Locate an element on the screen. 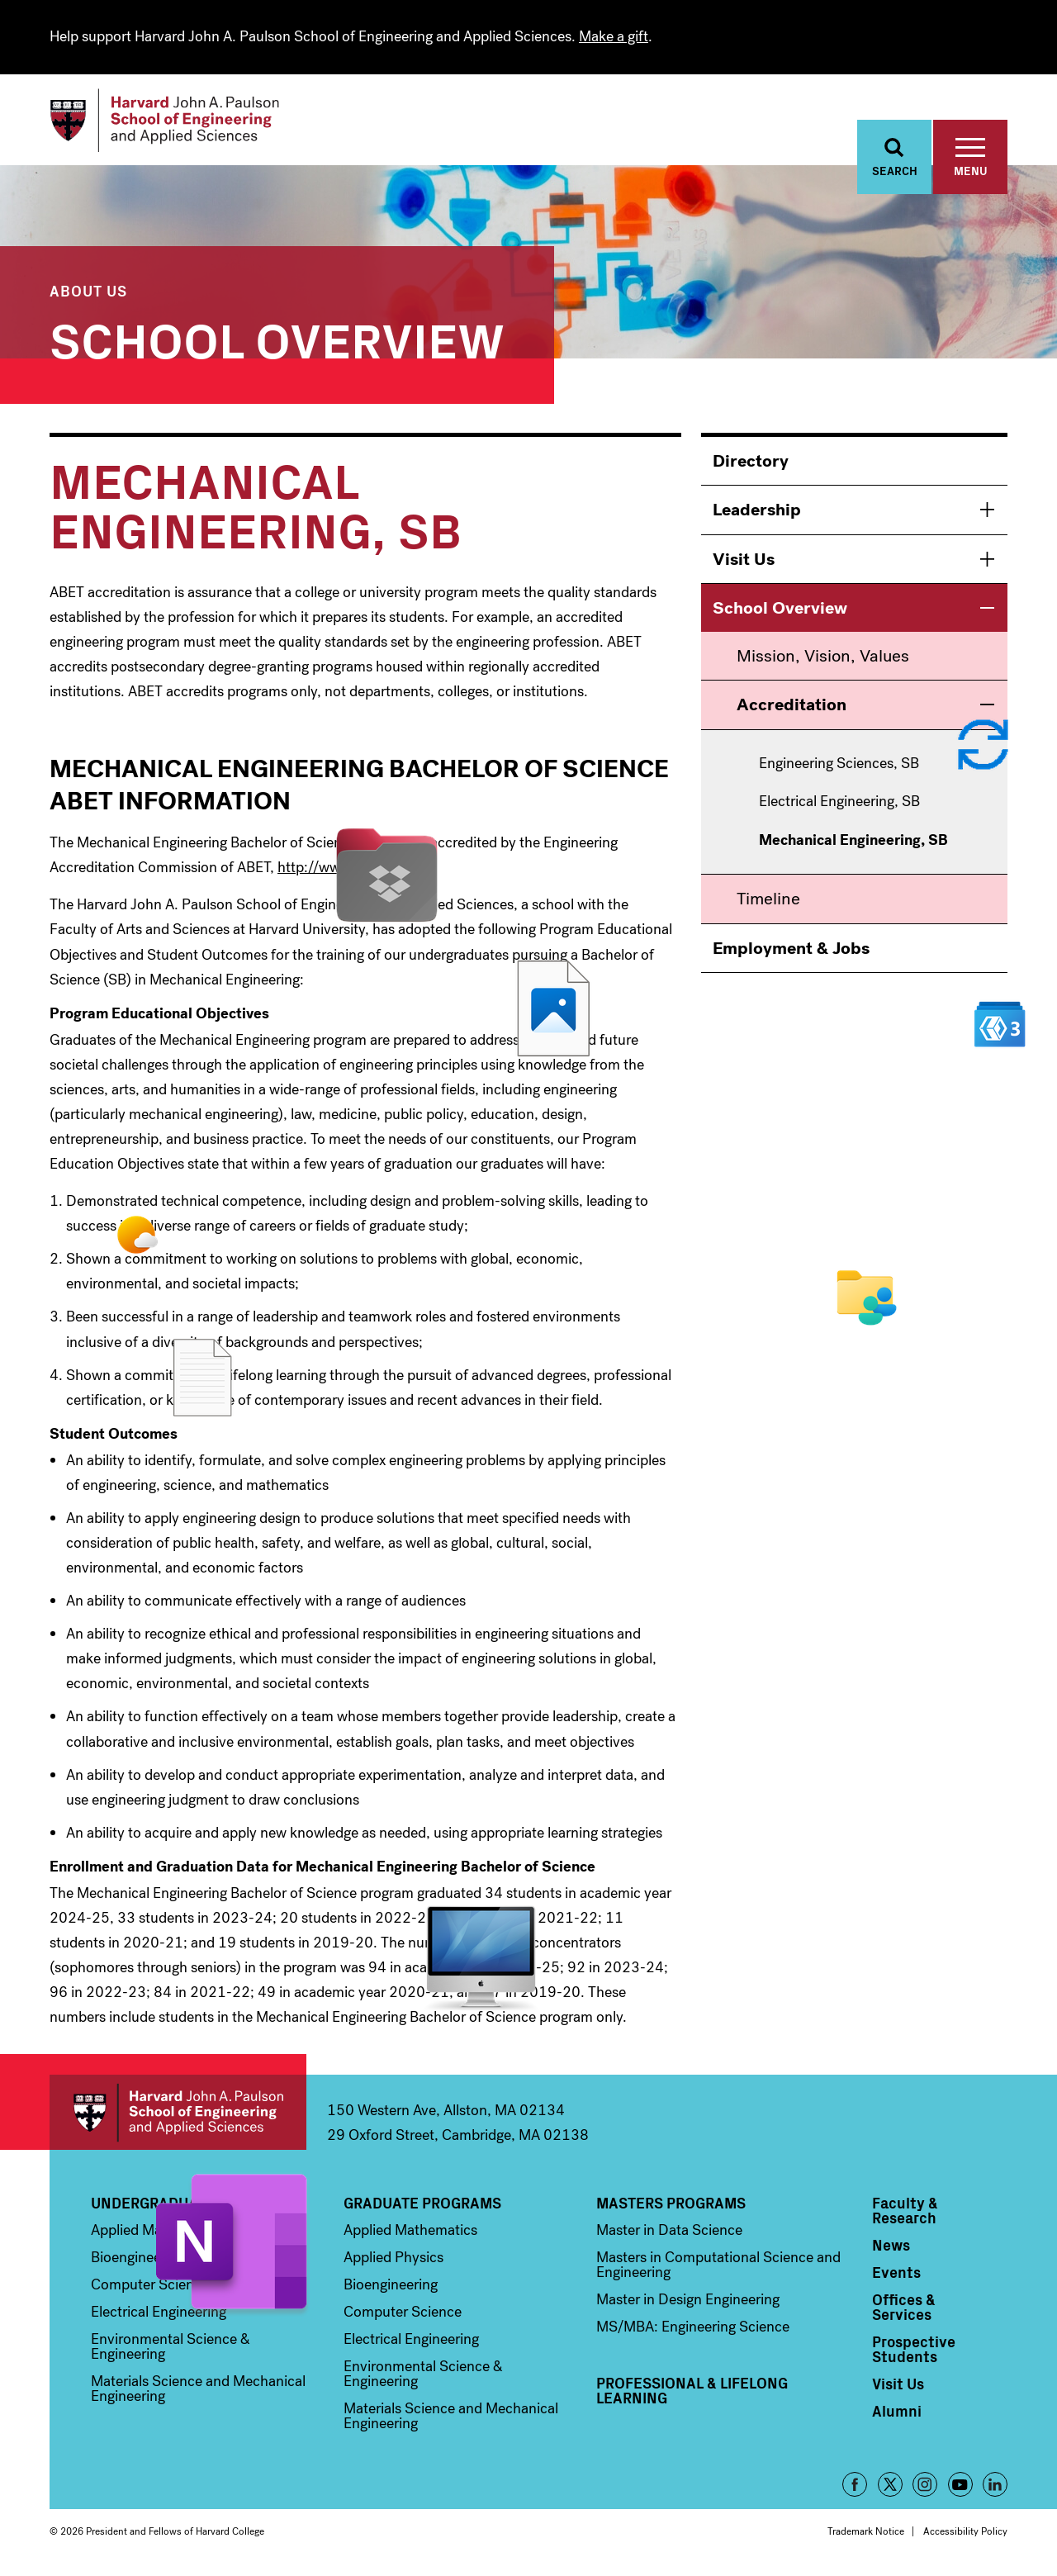  open Microsoft OneNote is located at coordinates (233, 2242).